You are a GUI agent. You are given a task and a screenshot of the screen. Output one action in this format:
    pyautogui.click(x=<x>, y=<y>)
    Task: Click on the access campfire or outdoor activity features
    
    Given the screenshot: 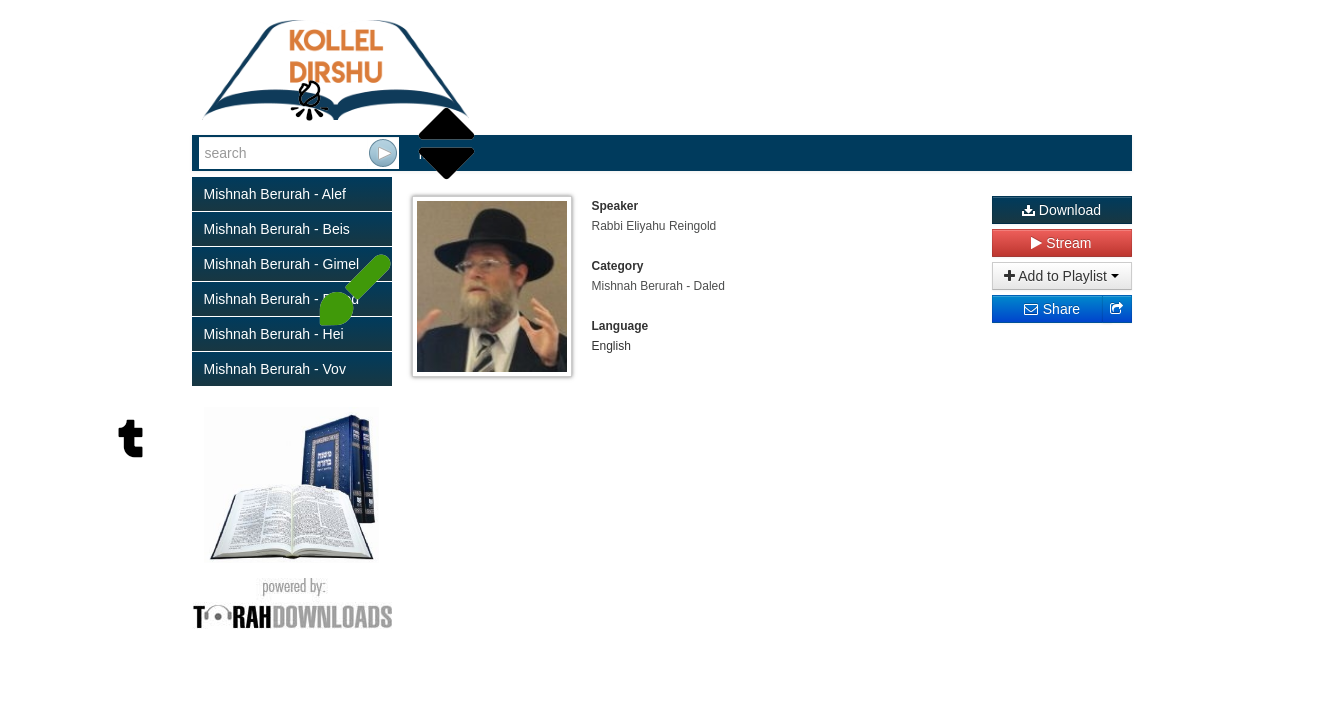 What is the action you would take?
    pyautogui.click(x=309, y=100)
    